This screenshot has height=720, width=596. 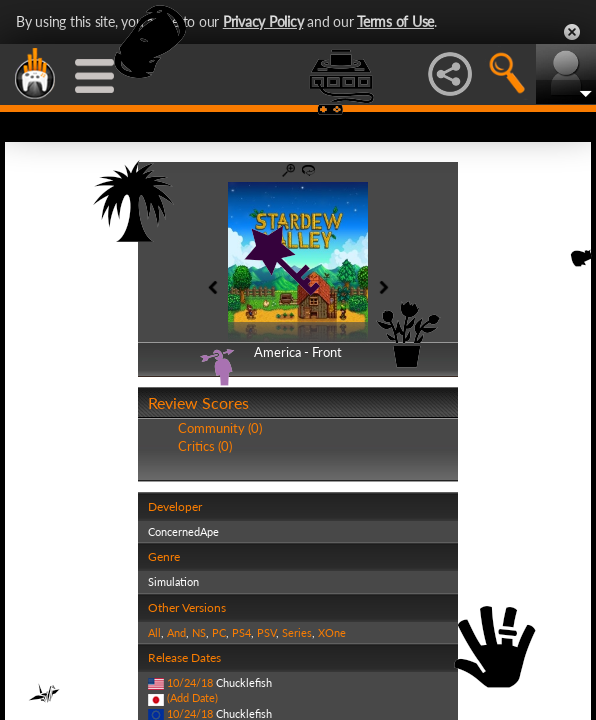 What do you see at coordinates (341, 81) in the screenshot?
I see `access gaming features or game center` at bounding box center [341, 81].